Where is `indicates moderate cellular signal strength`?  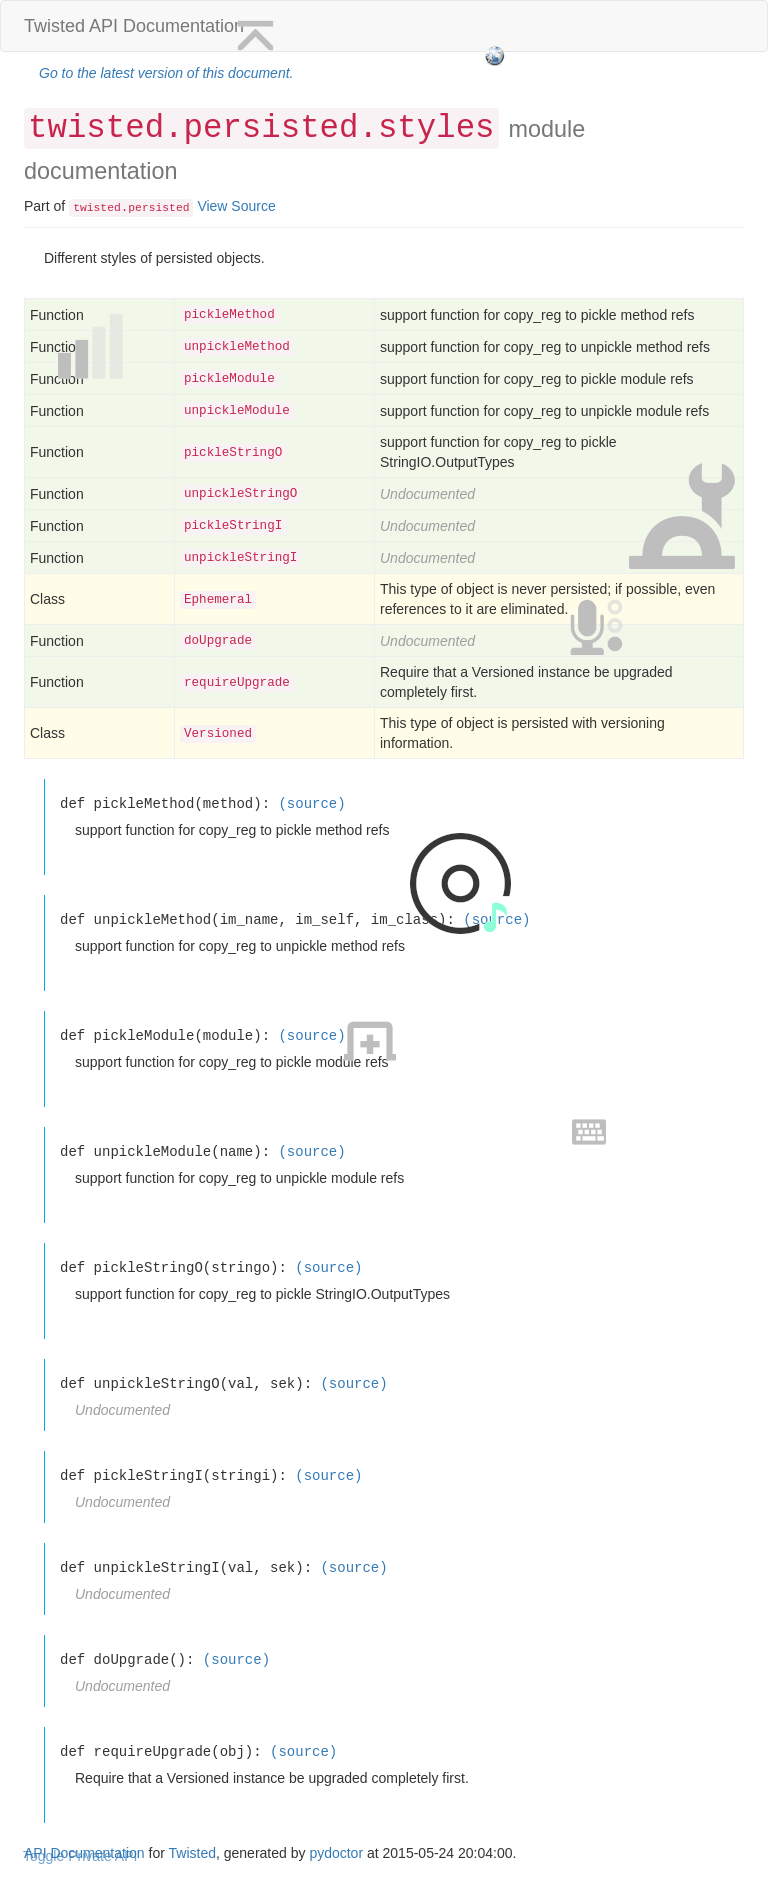
indicates moderate cellular signal strength is located at coordinates (92, 348).